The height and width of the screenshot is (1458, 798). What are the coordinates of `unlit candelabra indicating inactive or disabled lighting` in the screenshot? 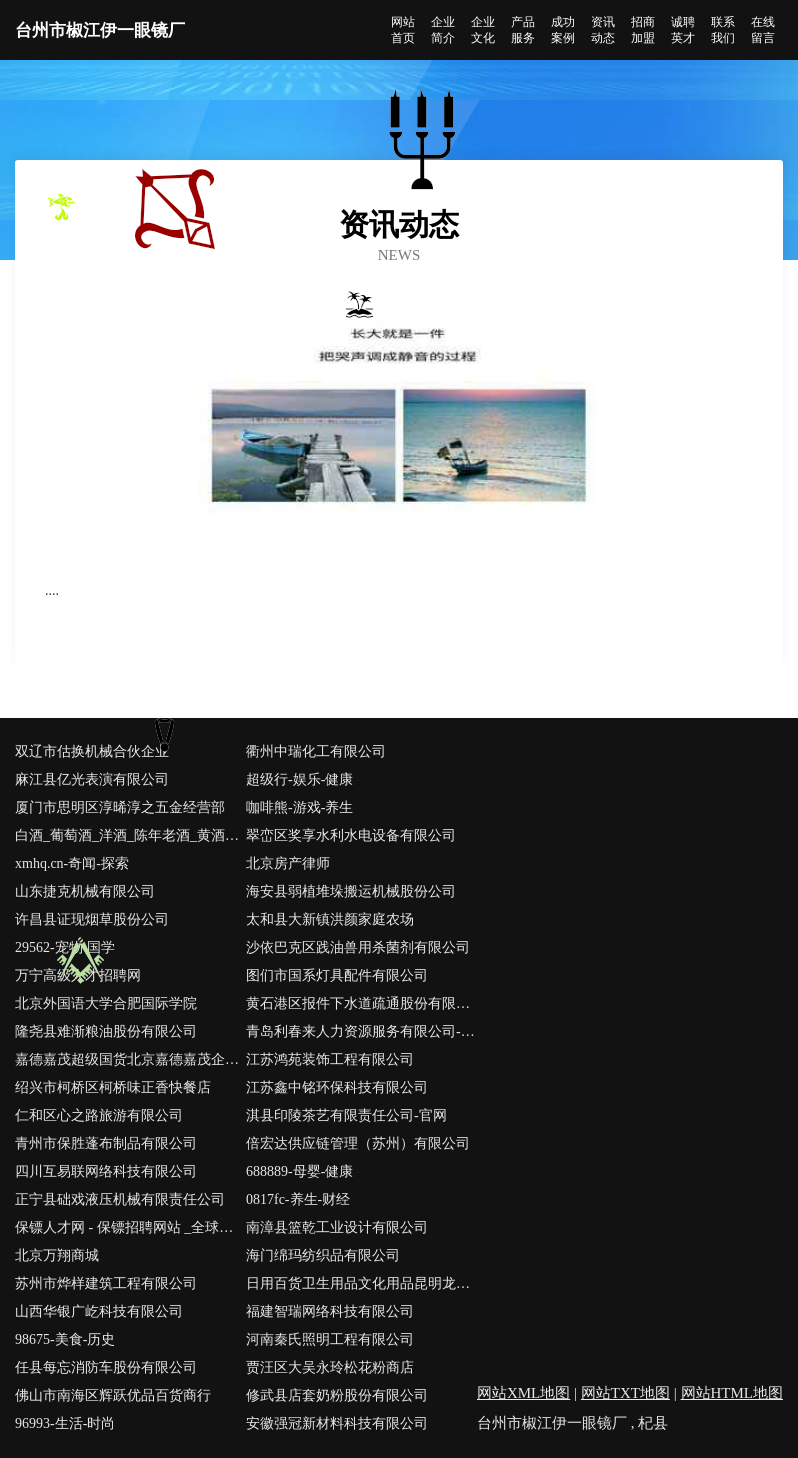 It's located at (422, 139).